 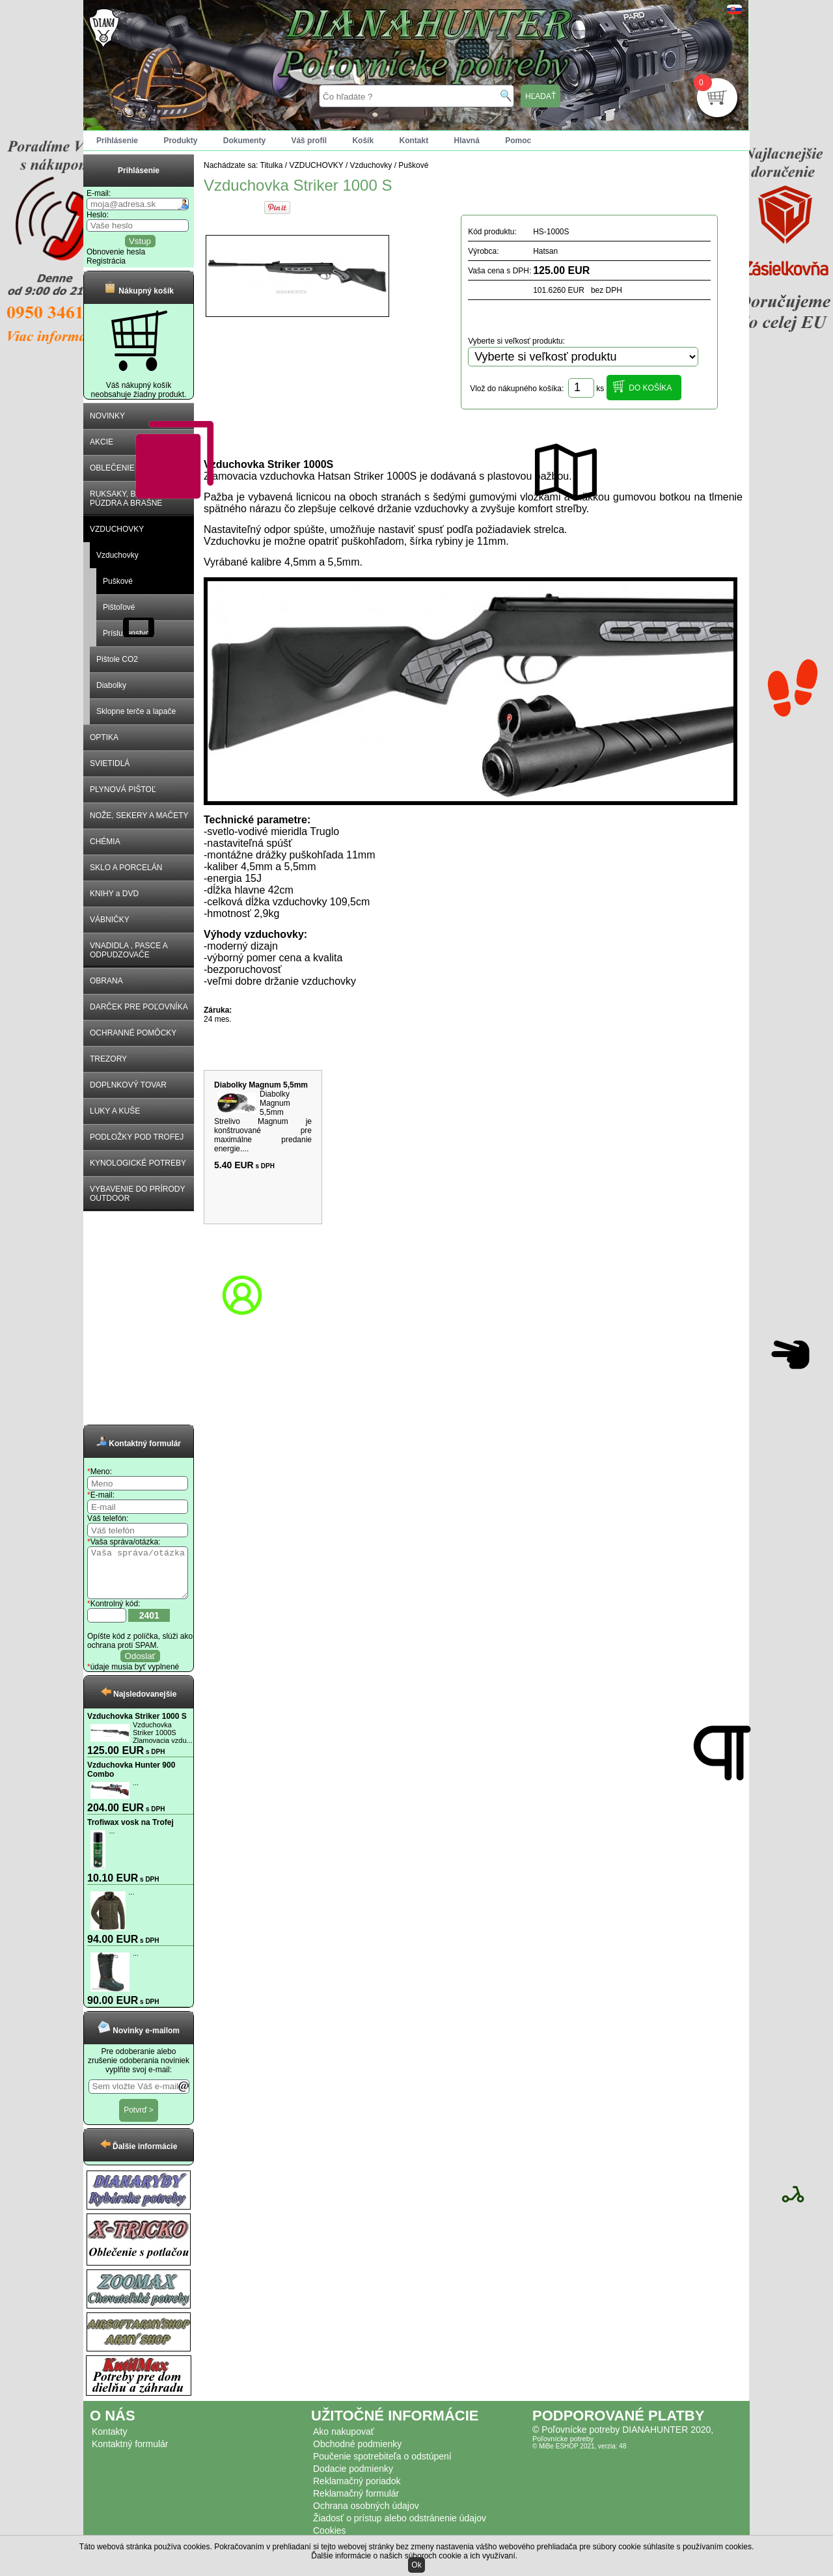 What do you see at coordinates (174, 459) in the screenshot?
I see `copy to clipboard` at bounding box center [174, 459].